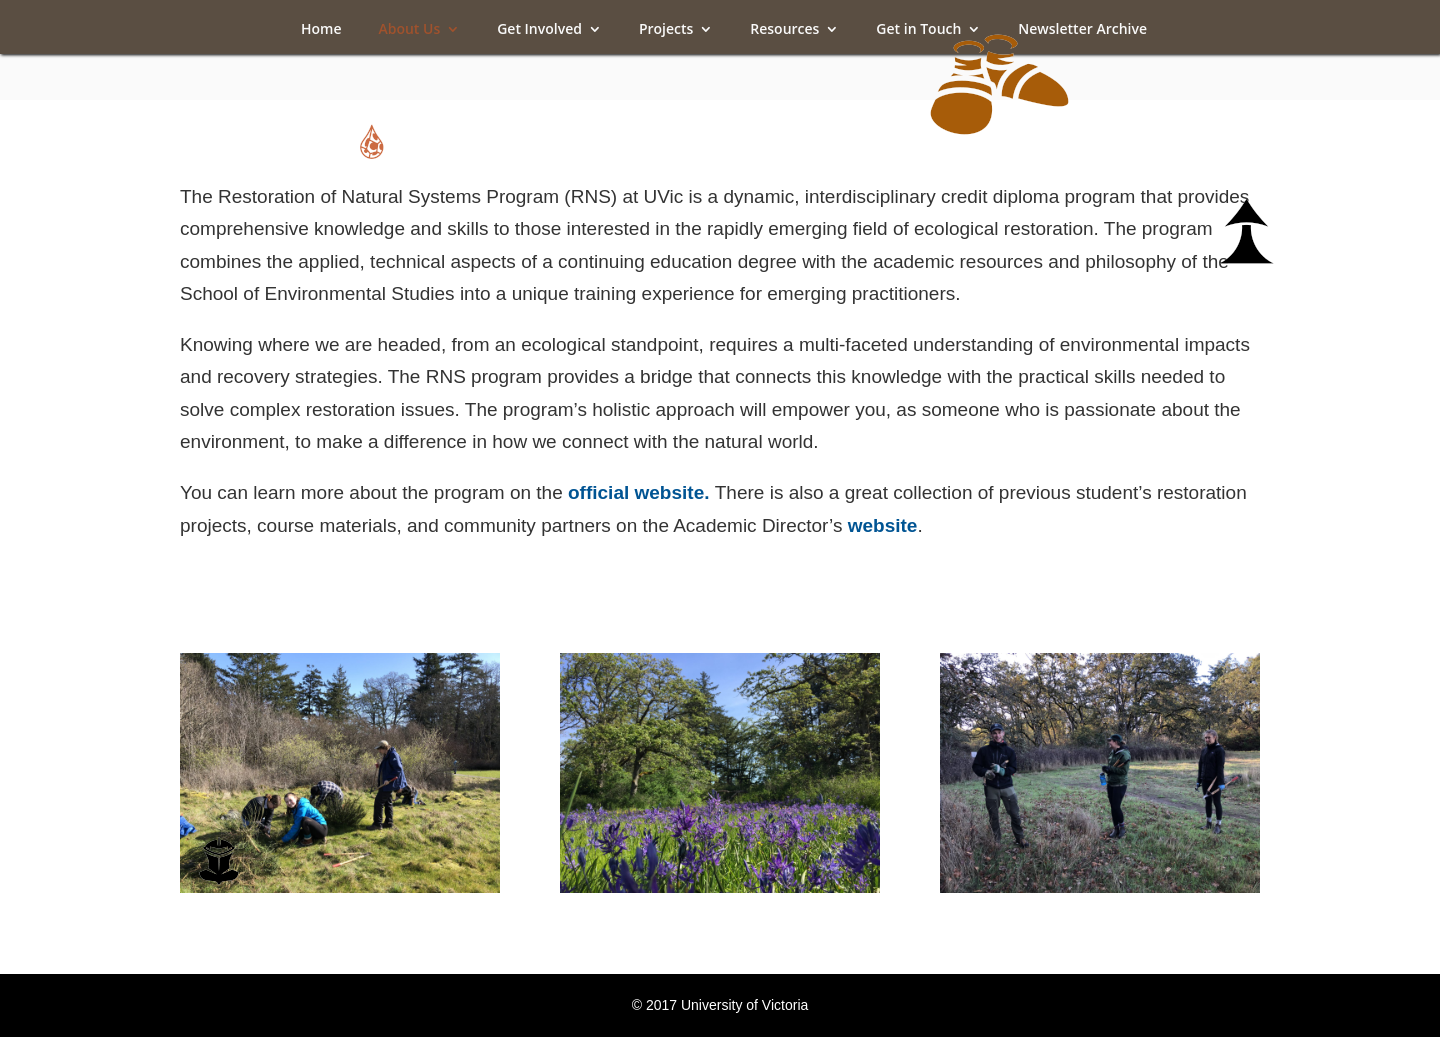  Describe the element at coordinates (372, 141) in the screenshot. I see `activate crystallization ability or spell` at that location.